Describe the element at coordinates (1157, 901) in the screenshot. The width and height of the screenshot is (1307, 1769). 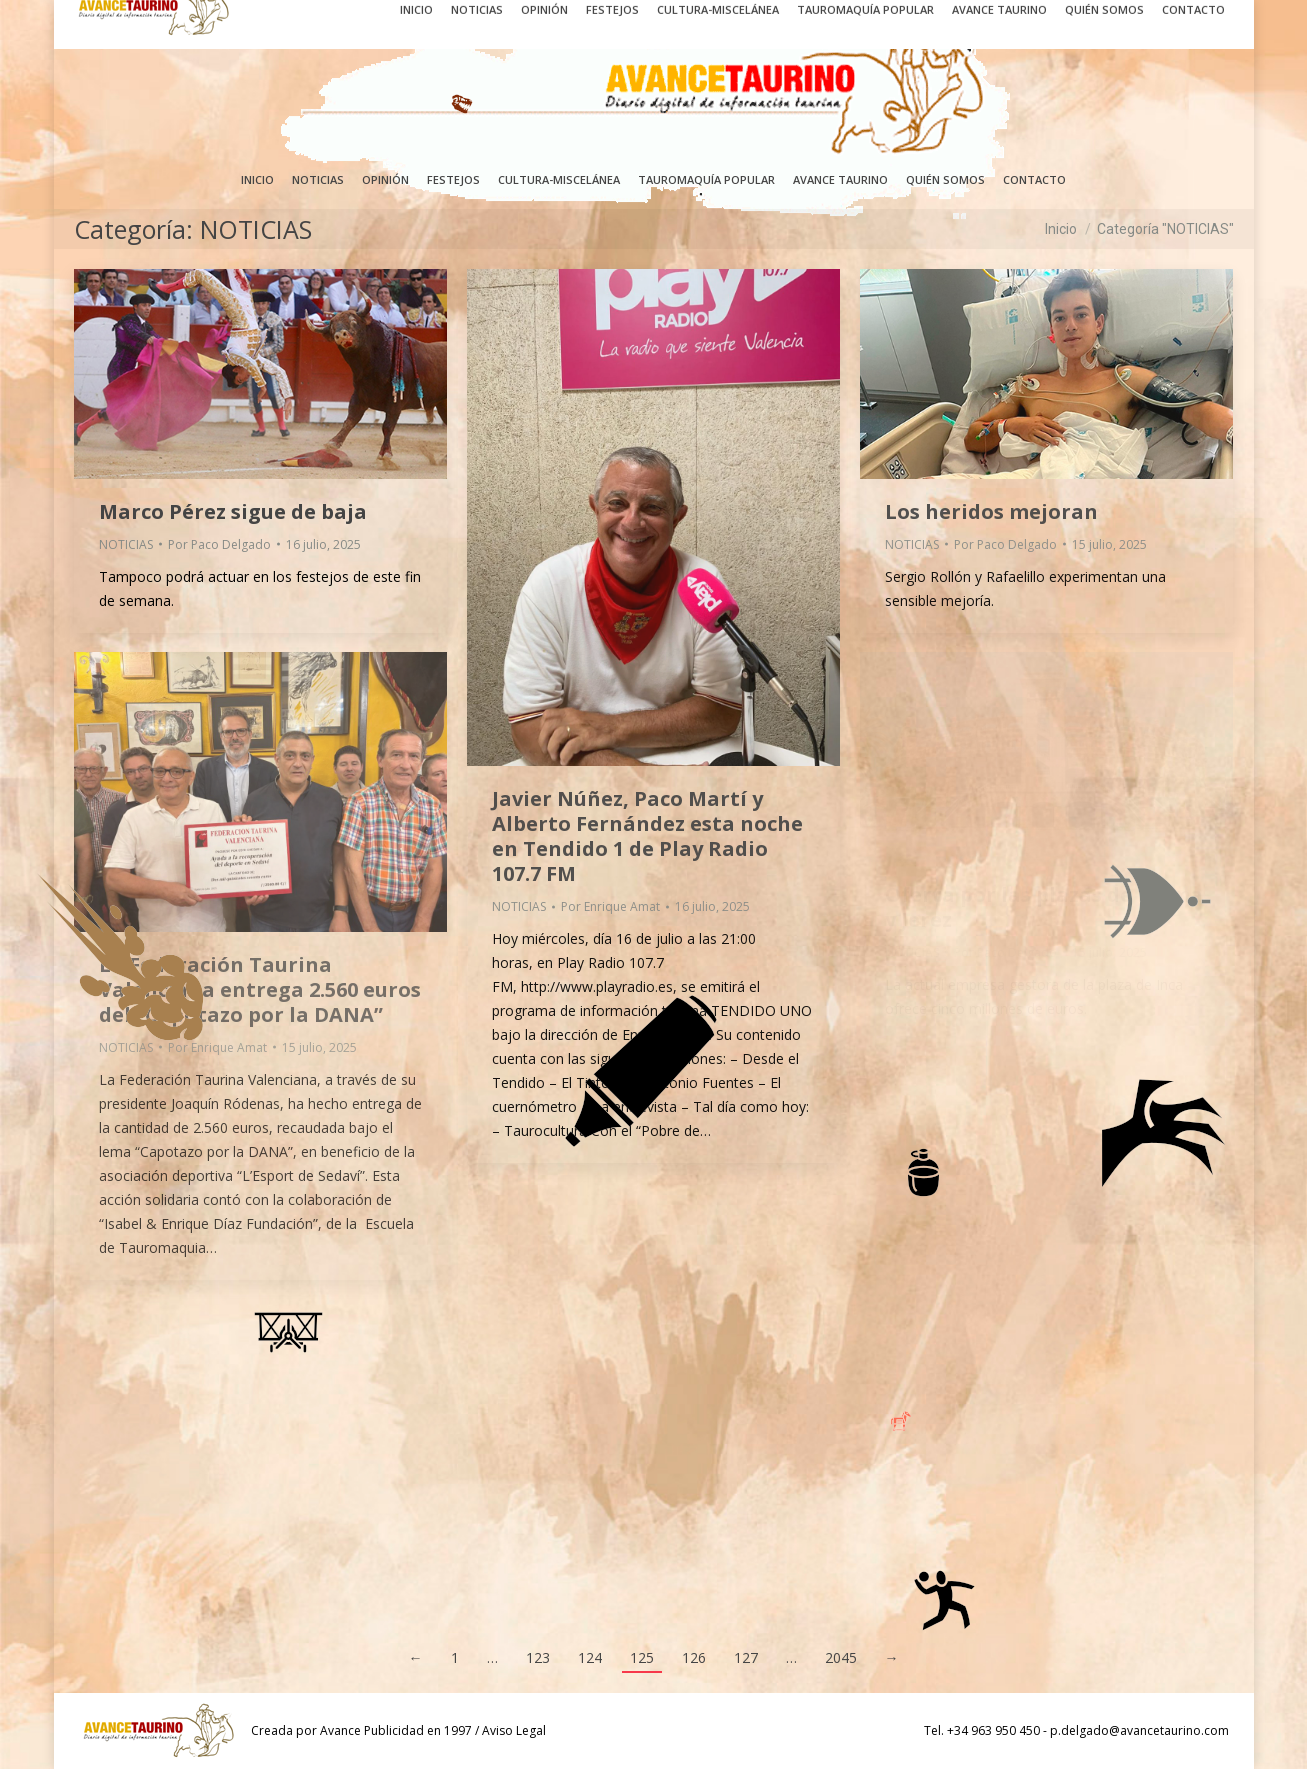
I see `XNOR logic gate symbol in circuit design tool` at that location.